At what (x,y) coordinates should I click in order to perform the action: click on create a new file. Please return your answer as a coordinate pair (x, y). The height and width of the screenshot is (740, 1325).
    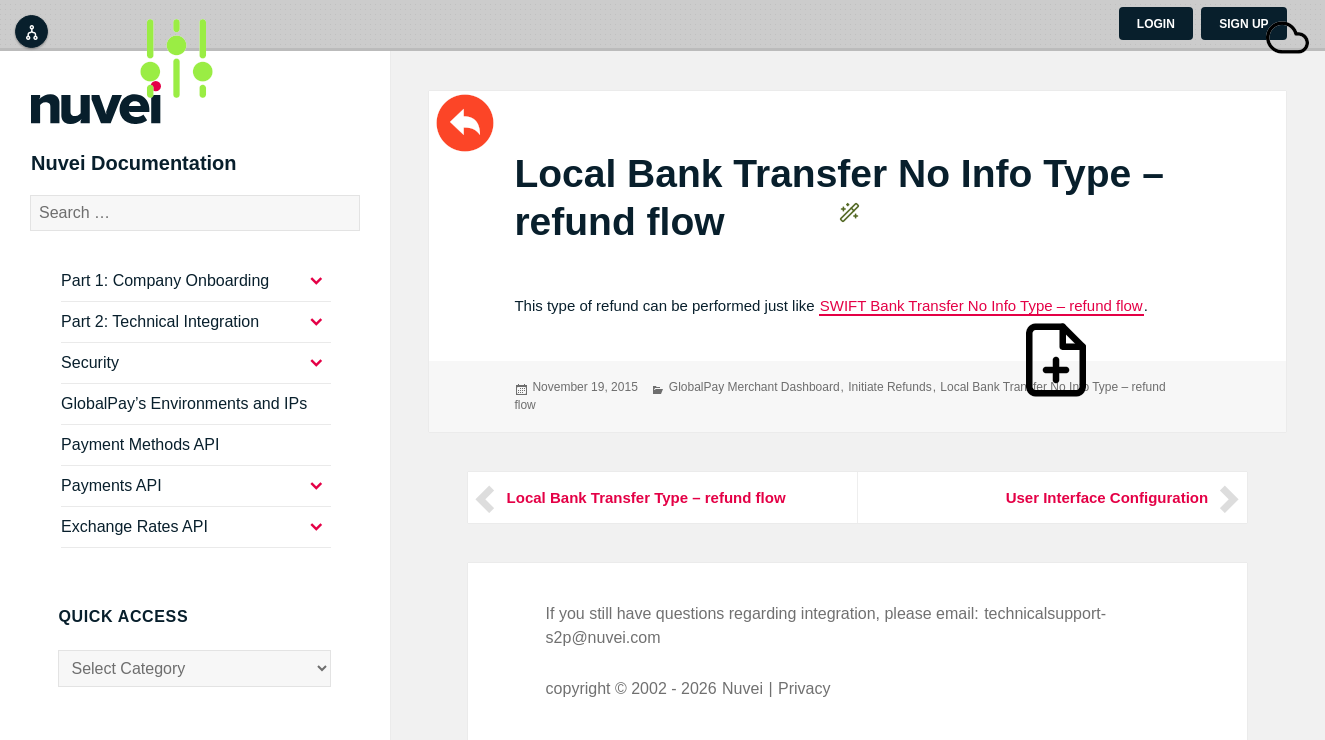
    Looking at the image, I should click on (1056, 360).